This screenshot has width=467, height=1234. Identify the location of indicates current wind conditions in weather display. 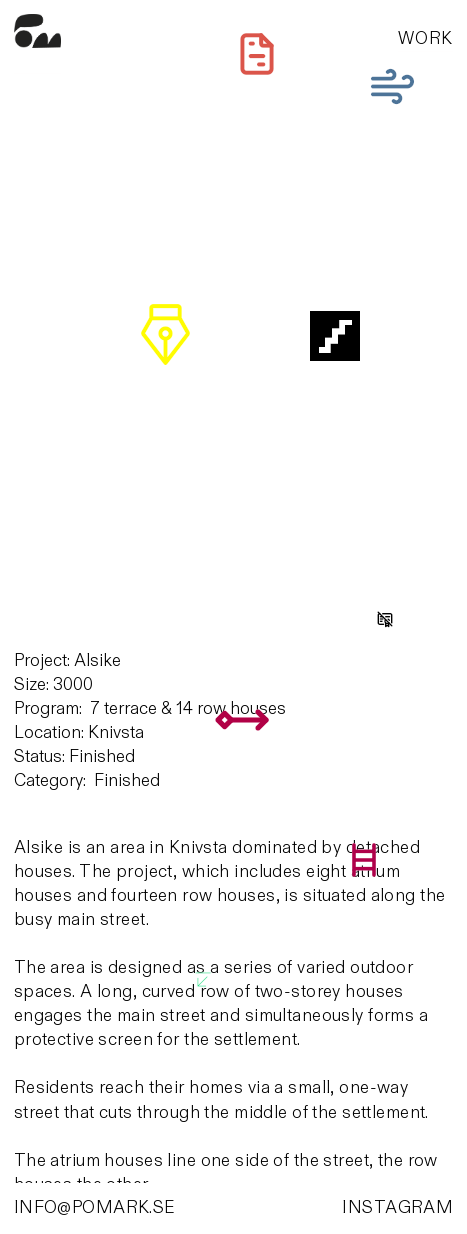
(392, 86).